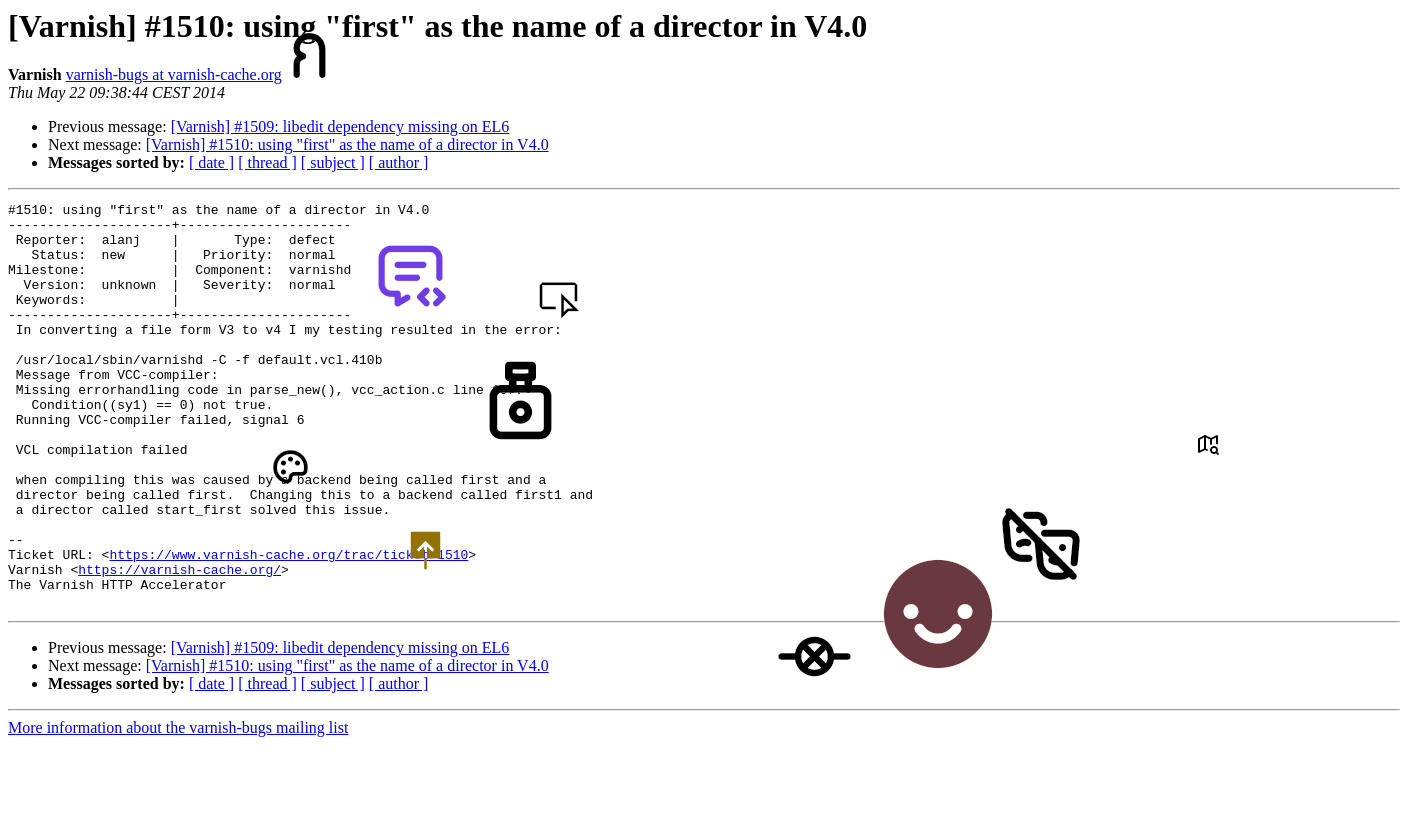  Describe the element at coordinates (520, 400) in the screenshot. I see `browse perfume or fragrance products` at that location.